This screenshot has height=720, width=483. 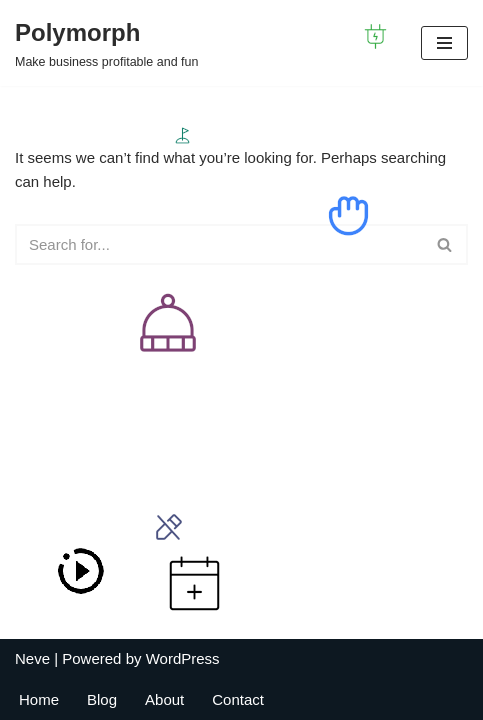 What do you see at coordinates (168, 527) in the screenshot?
I see `editing is disabled or unavailable` at bounding box center [168, 527].